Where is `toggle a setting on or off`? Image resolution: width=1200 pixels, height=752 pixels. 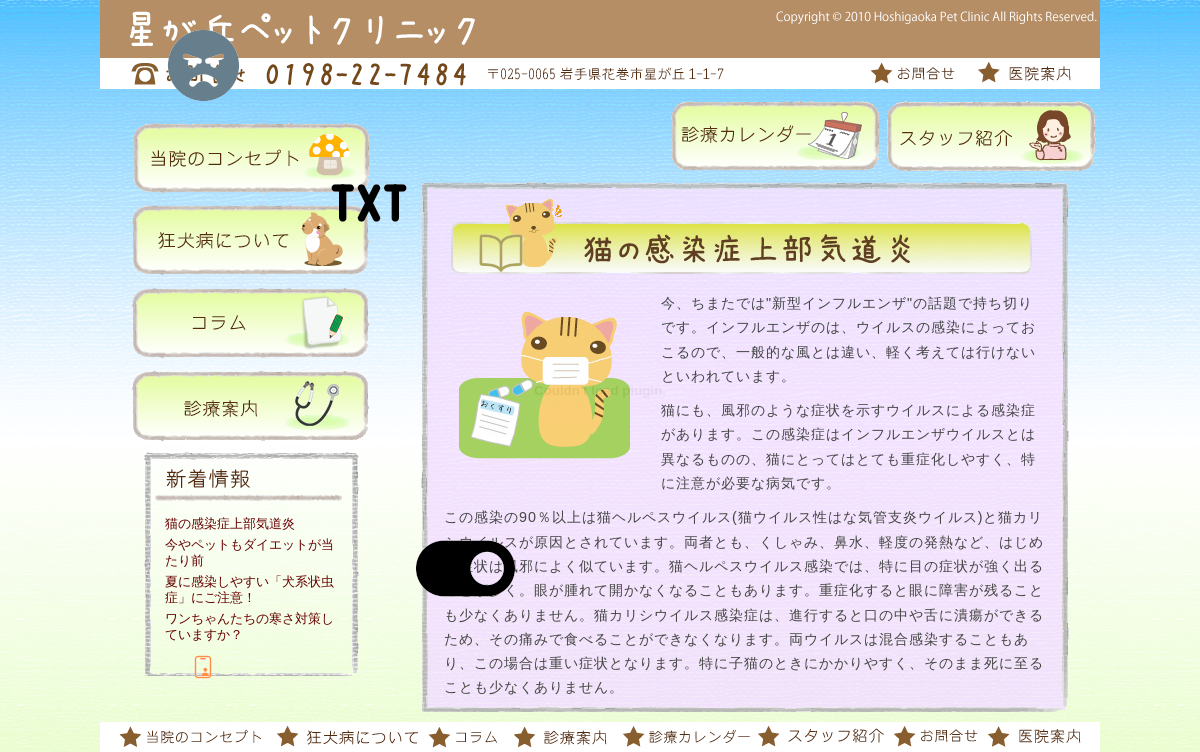 toggle a setting on or off is located at coordinates (465, 568).